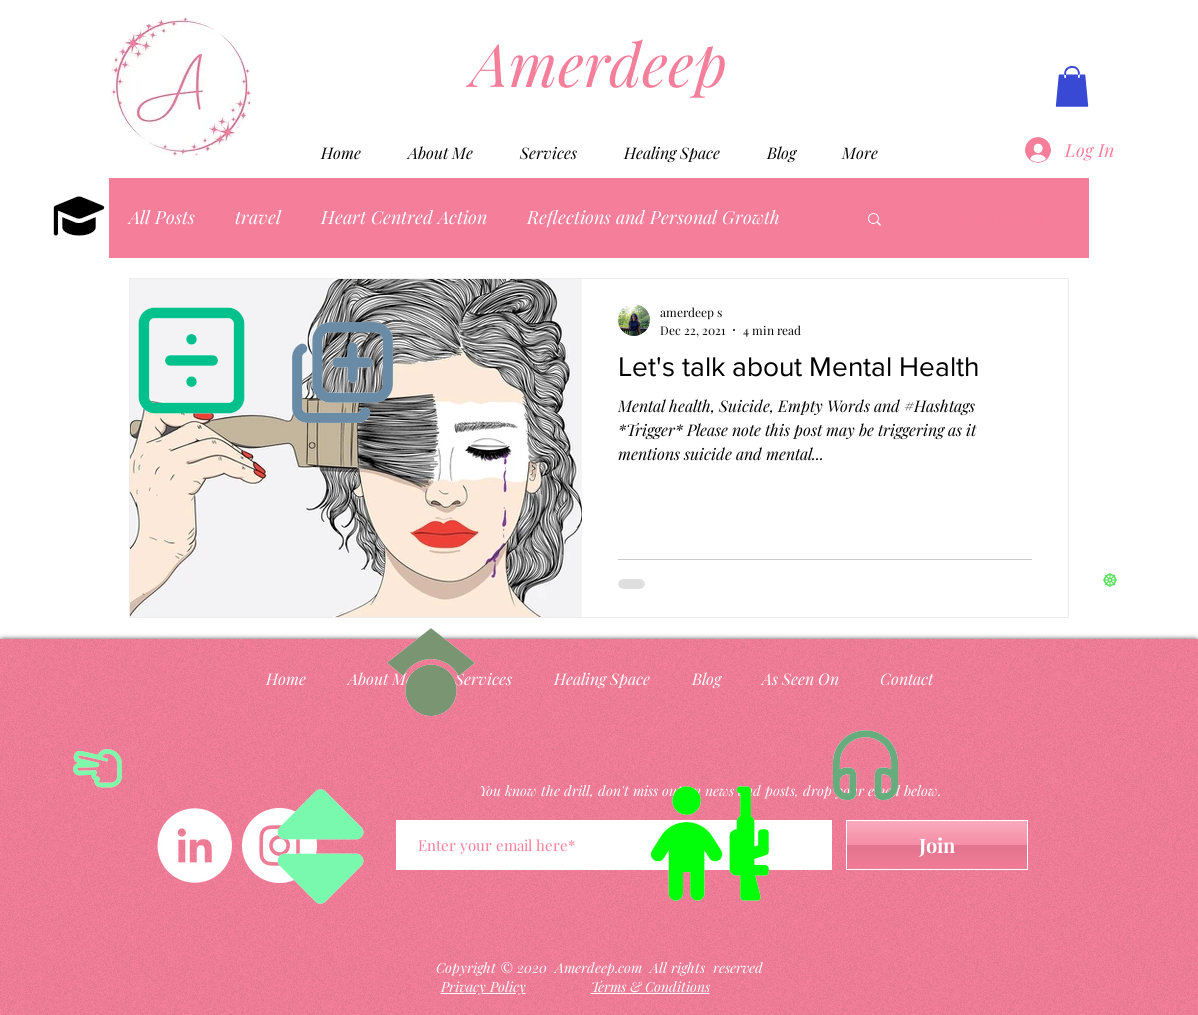  Describe the element at coordinates (97, 767) in the screenshot. I see `scissors gesture for rock-paper-scissors game` at that location.